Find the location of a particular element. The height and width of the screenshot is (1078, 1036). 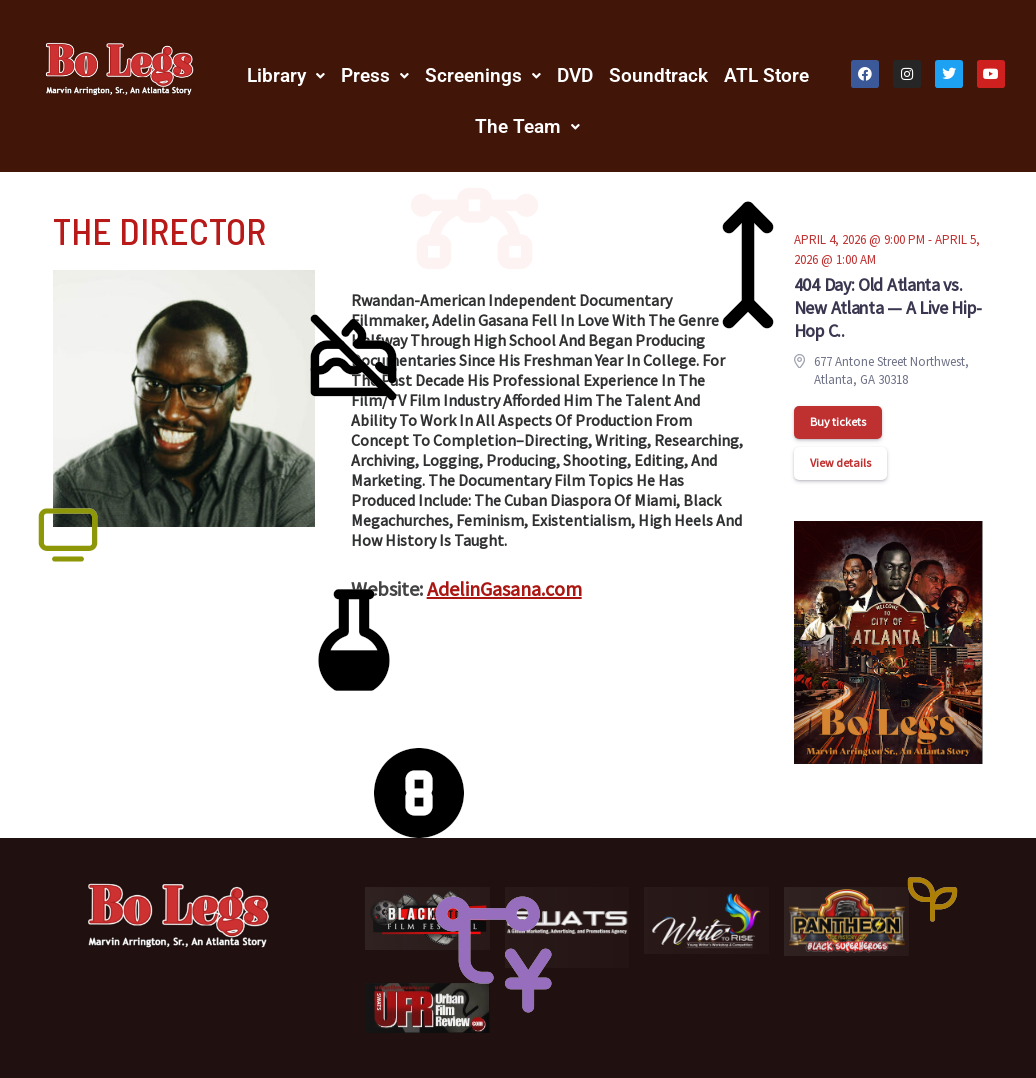

transfer funds in yuan currency is located at coordinates (493, 954).